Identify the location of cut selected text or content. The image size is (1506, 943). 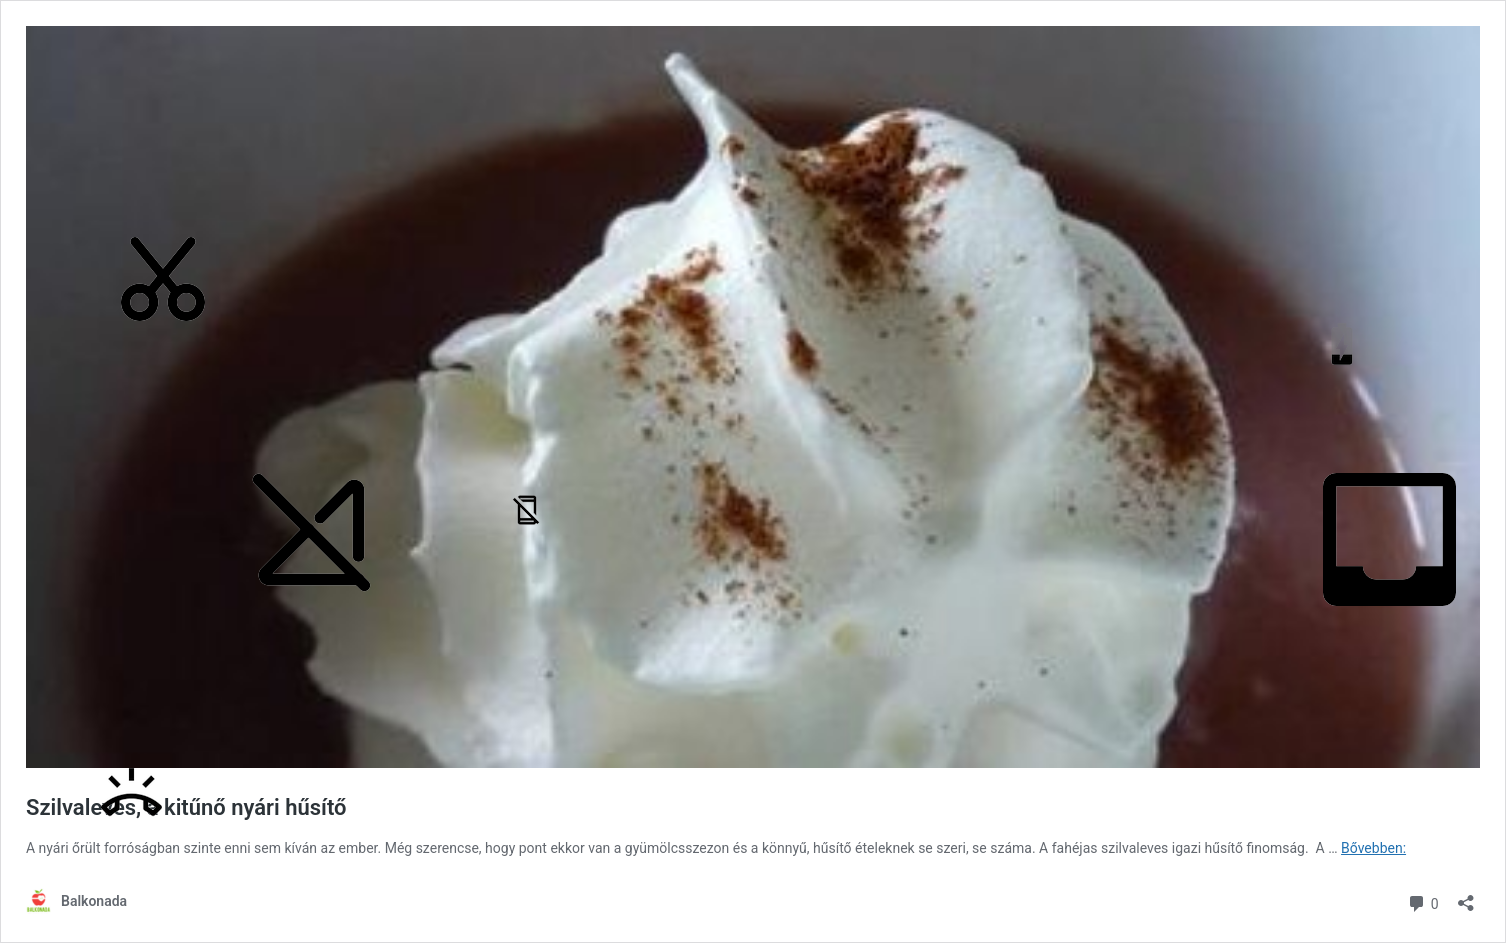
(163, 279).